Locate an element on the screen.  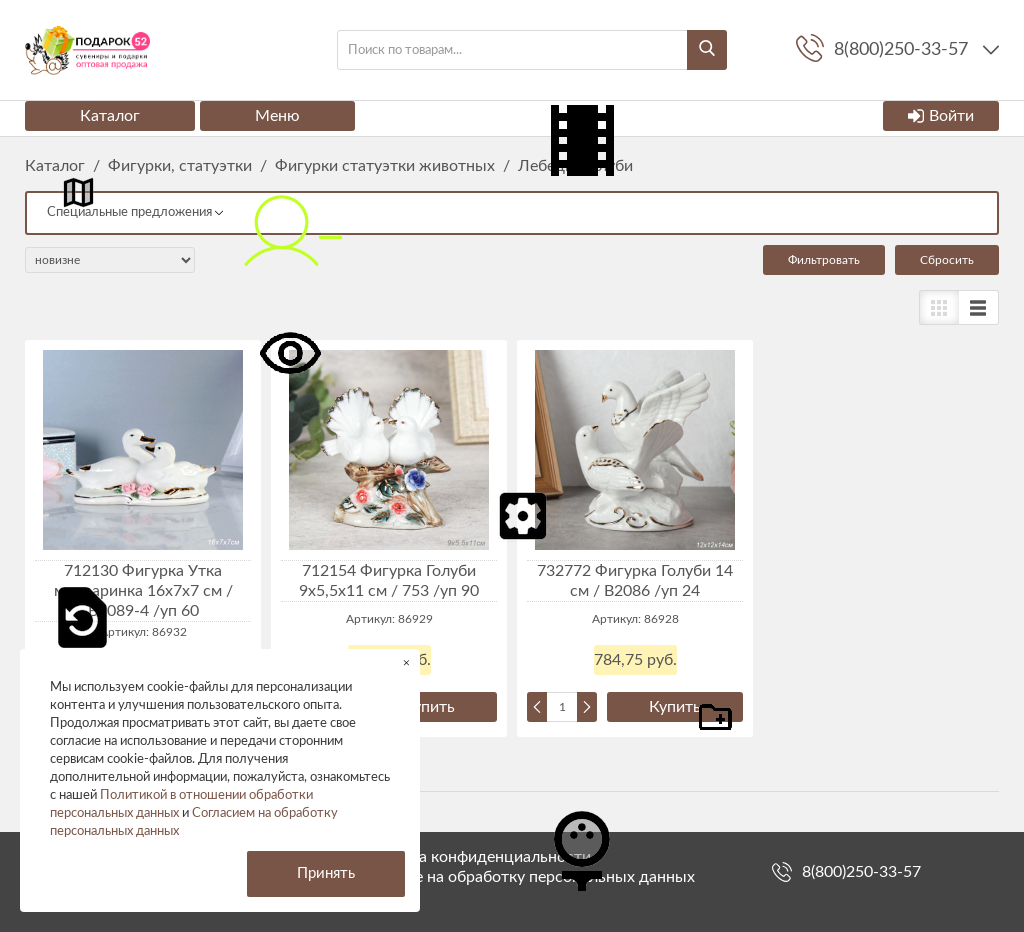
toggle visibility of an item is located at coordinates (290, 354).